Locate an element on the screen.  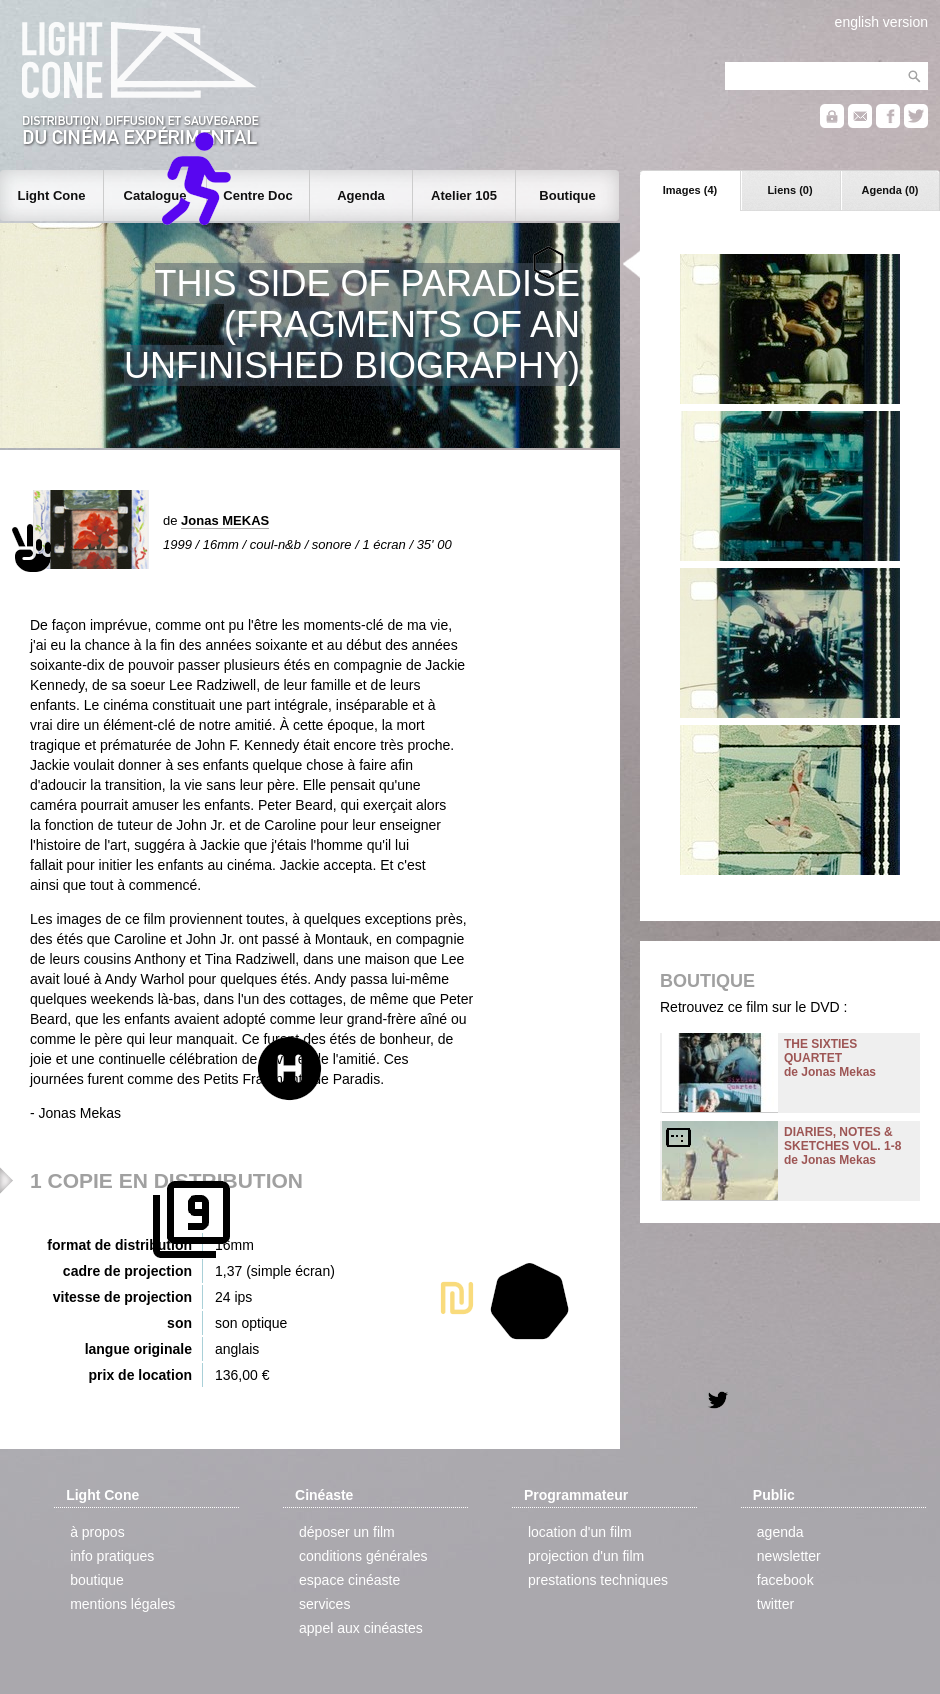
a heptagon shape indicator is located at coordinates (529, 1303).